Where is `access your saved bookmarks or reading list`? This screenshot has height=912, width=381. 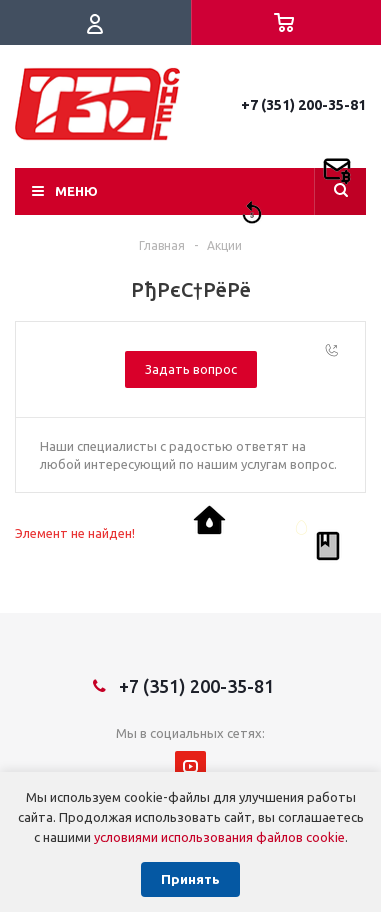 access your saved bookmarks or reading list is located at coordinates (328, 546).